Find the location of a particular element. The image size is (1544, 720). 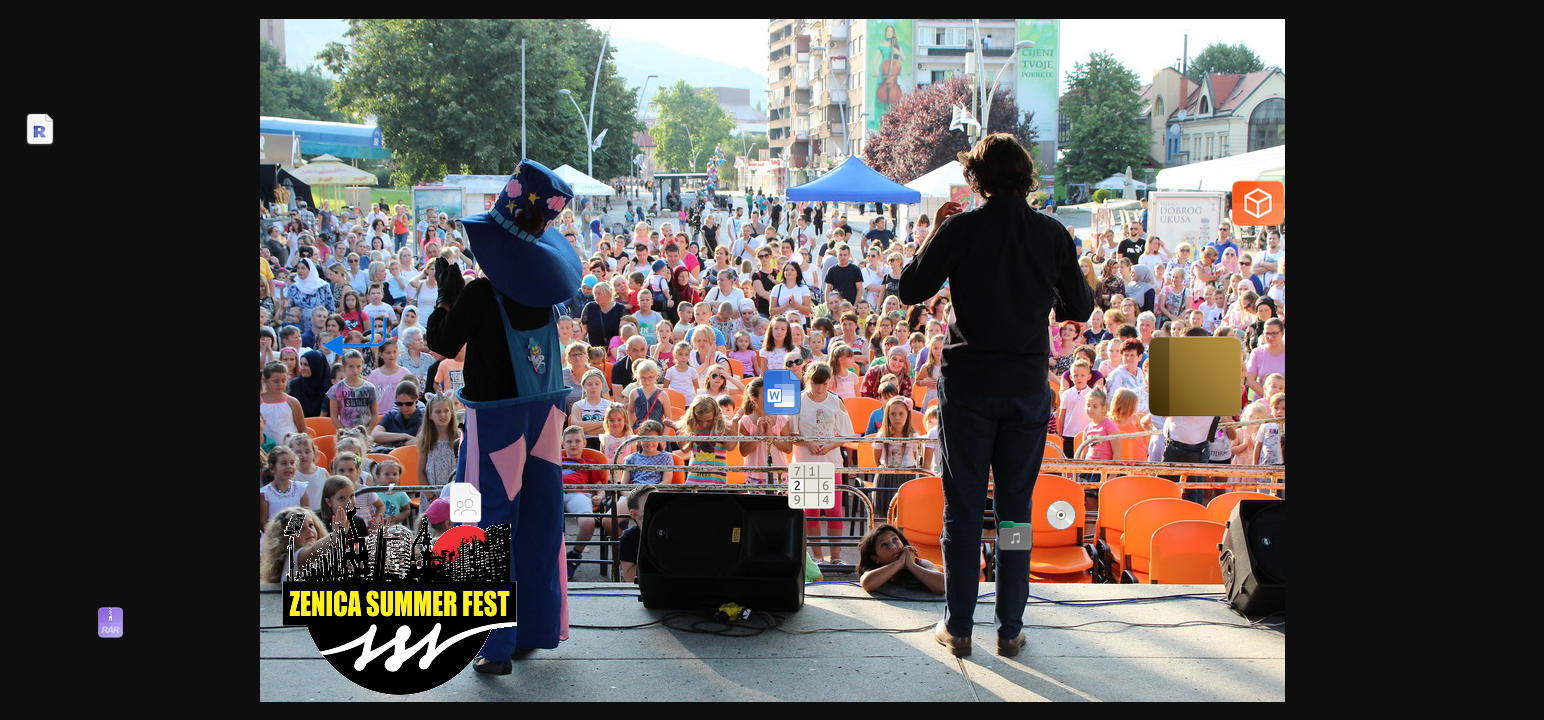

open a Microsoft Word document is located at coordinates (782, 392).